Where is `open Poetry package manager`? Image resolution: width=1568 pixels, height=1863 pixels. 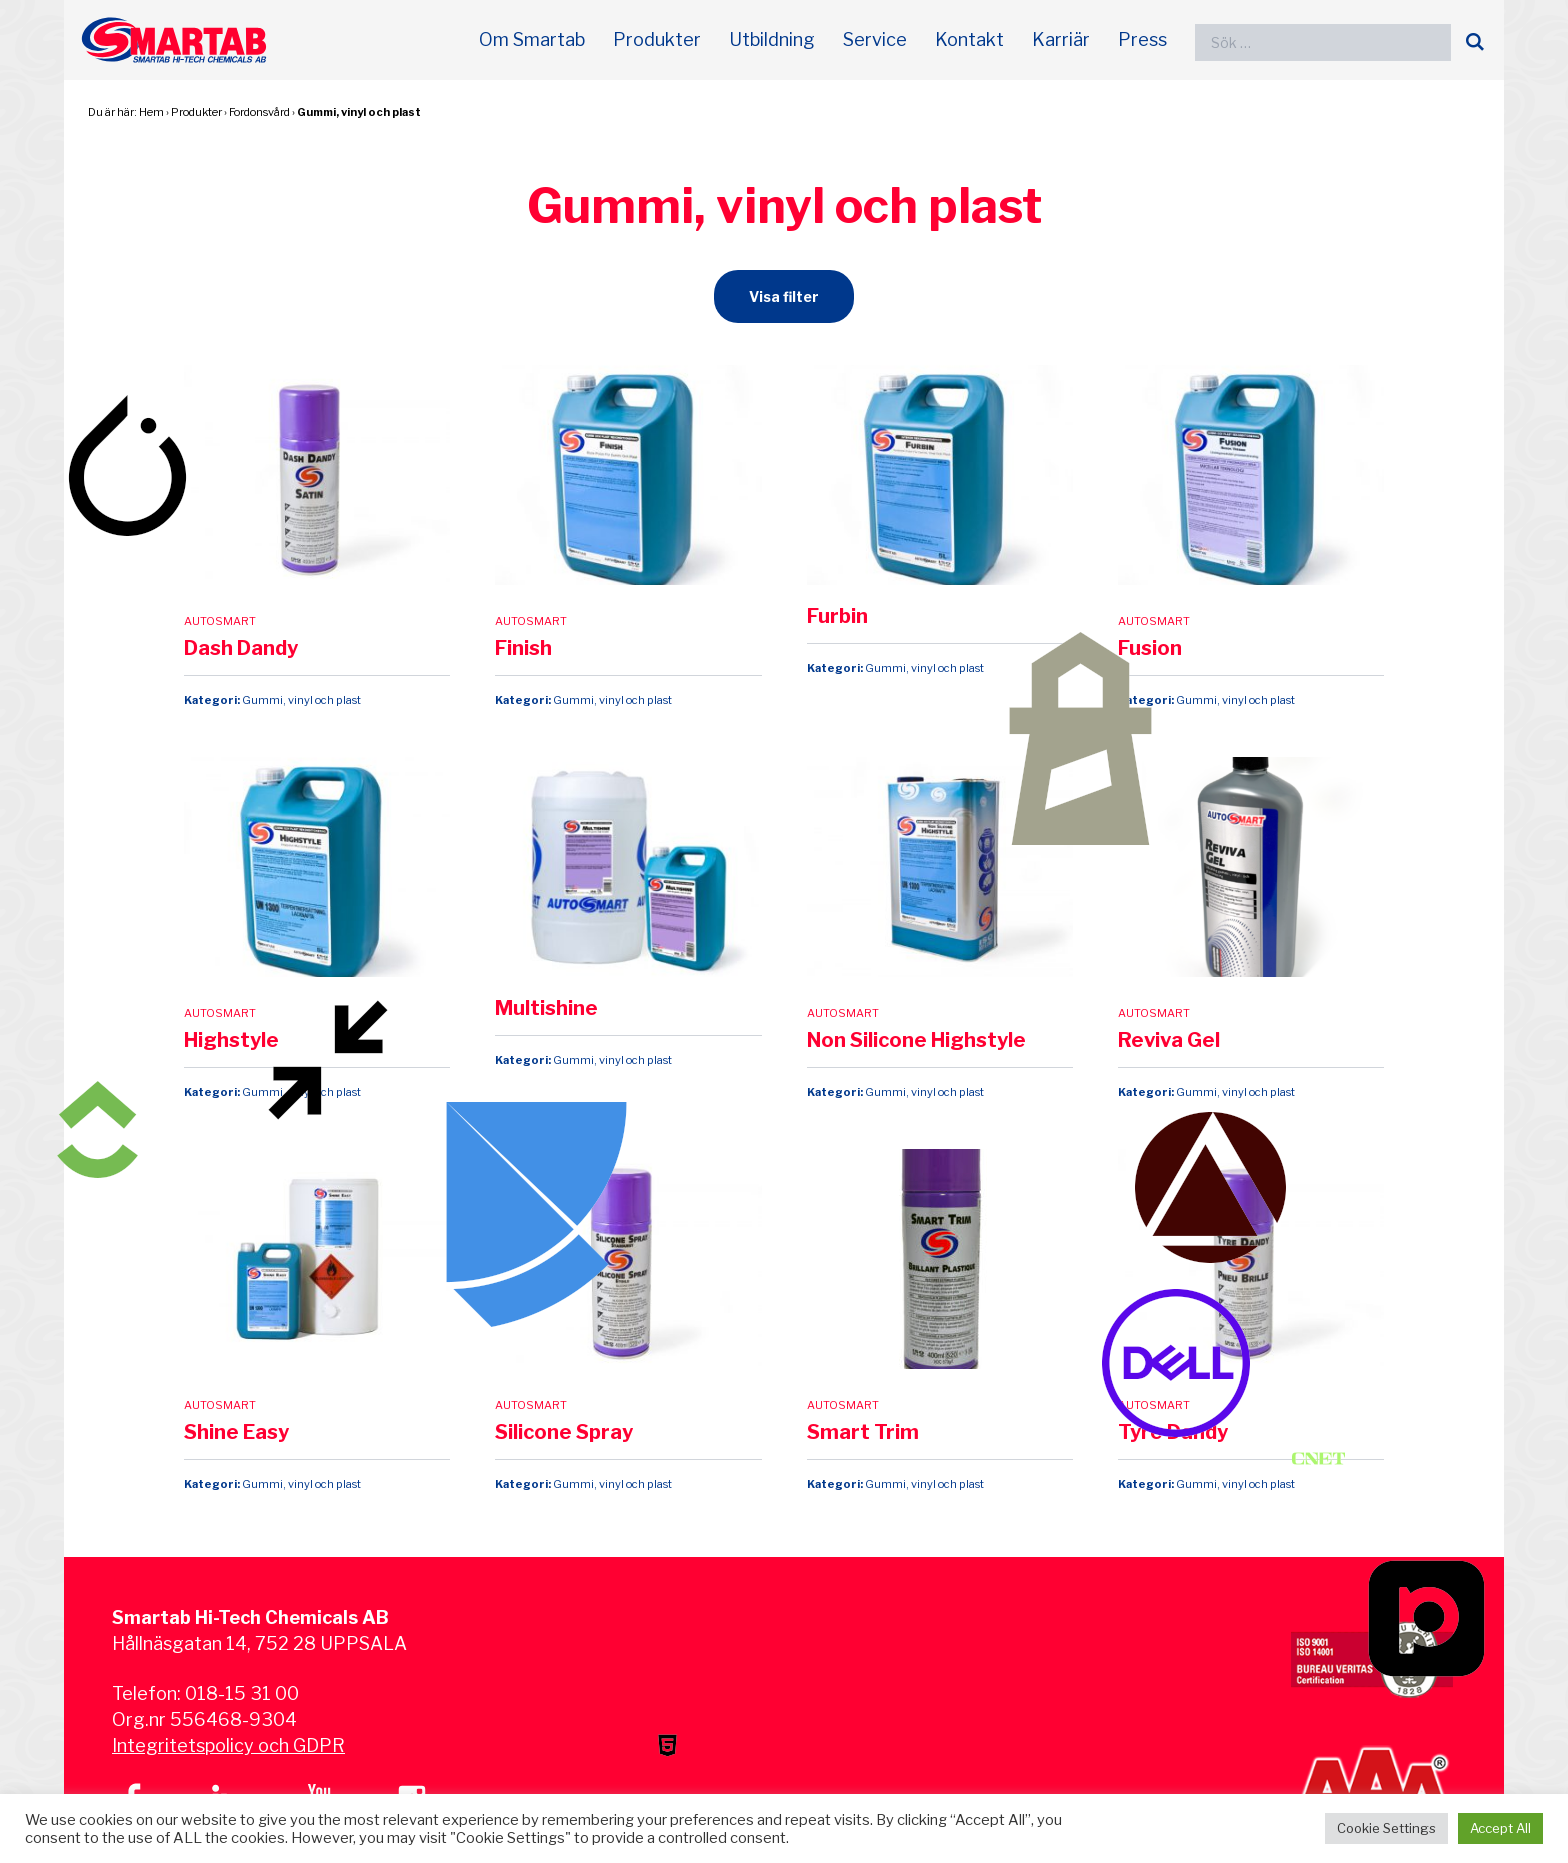 open Poetry package manager is located at coordinates (536, 1214).